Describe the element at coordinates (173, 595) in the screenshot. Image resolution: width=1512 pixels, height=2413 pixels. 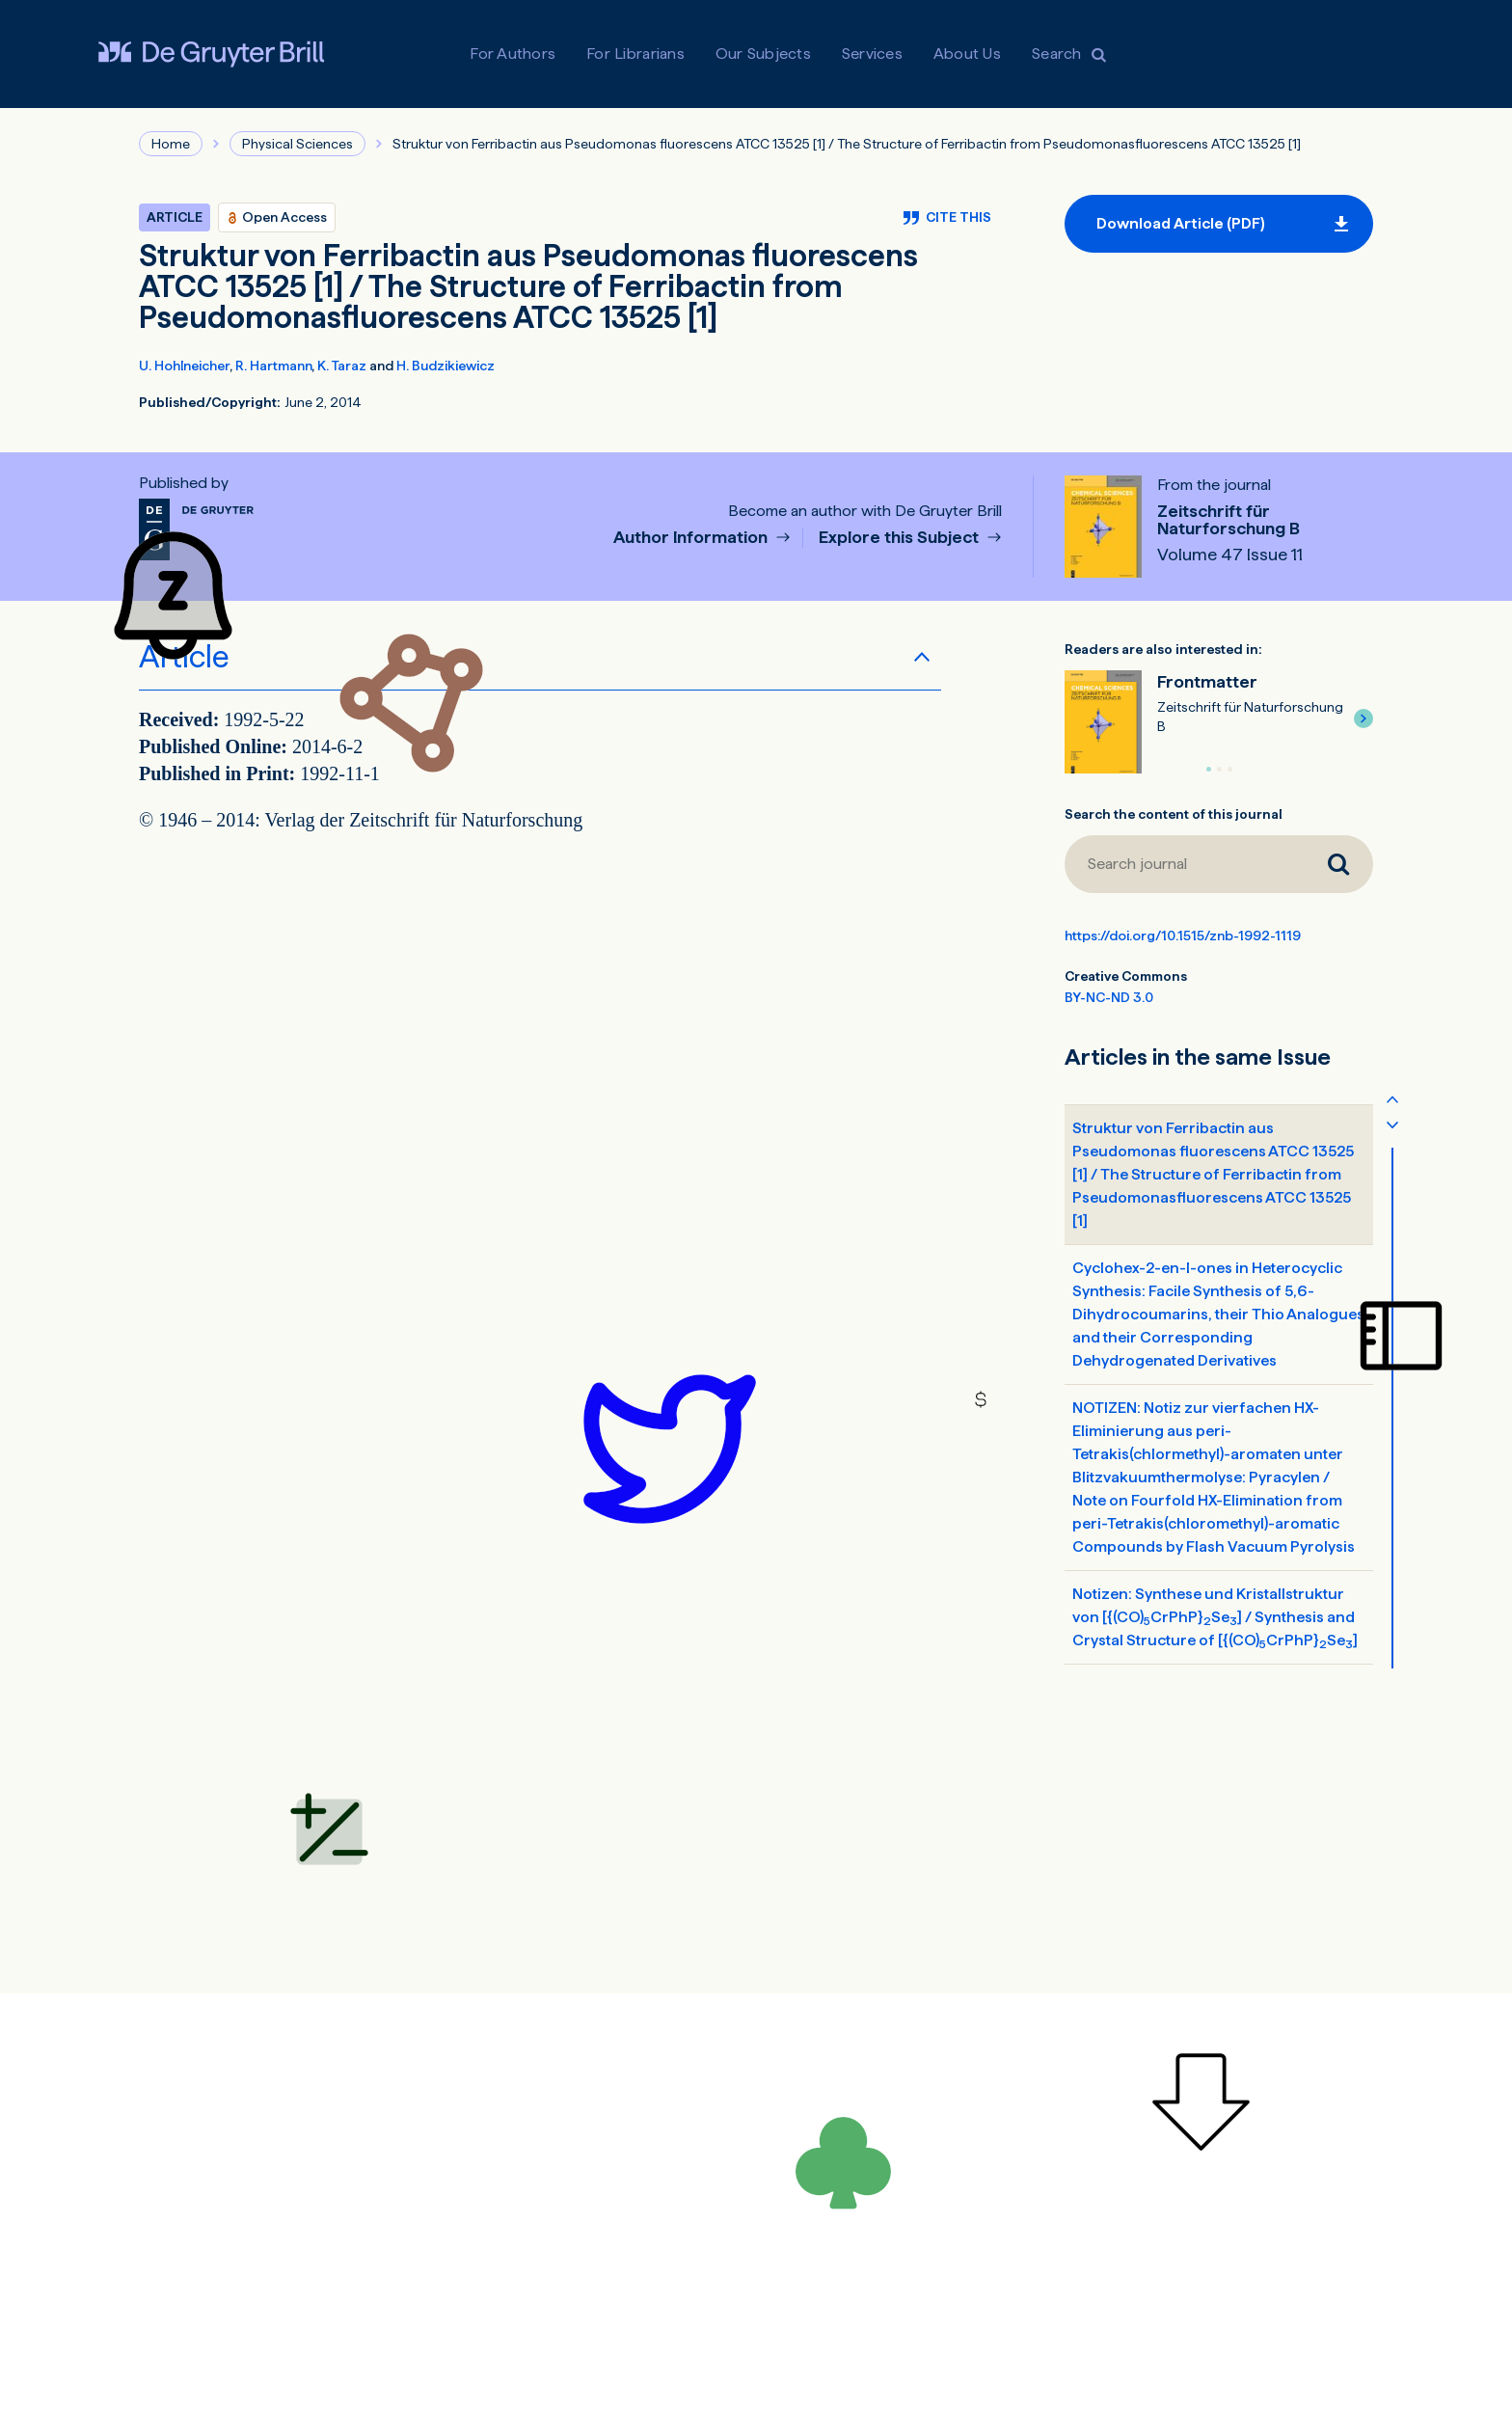
I see `mute notifications while sleeping` at that location.